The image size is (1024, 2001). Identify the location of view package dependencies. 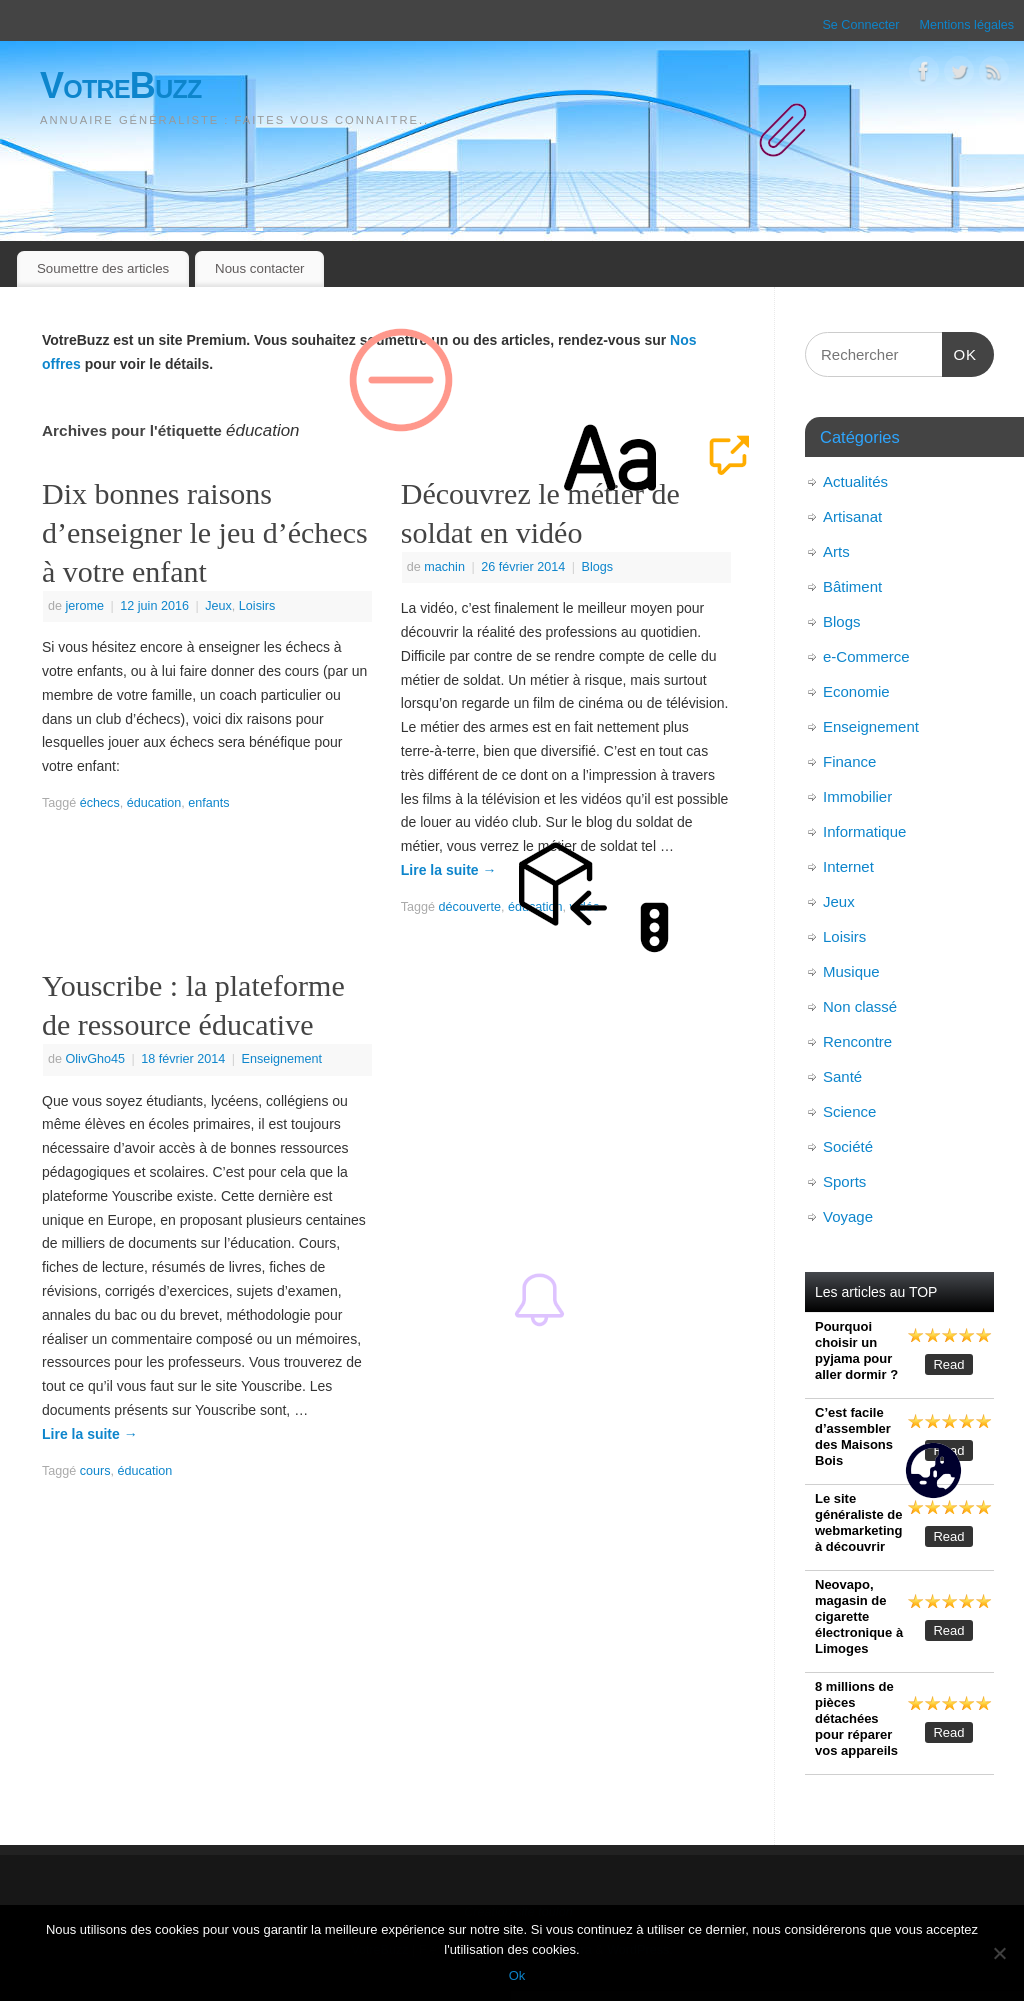
(563, 885).